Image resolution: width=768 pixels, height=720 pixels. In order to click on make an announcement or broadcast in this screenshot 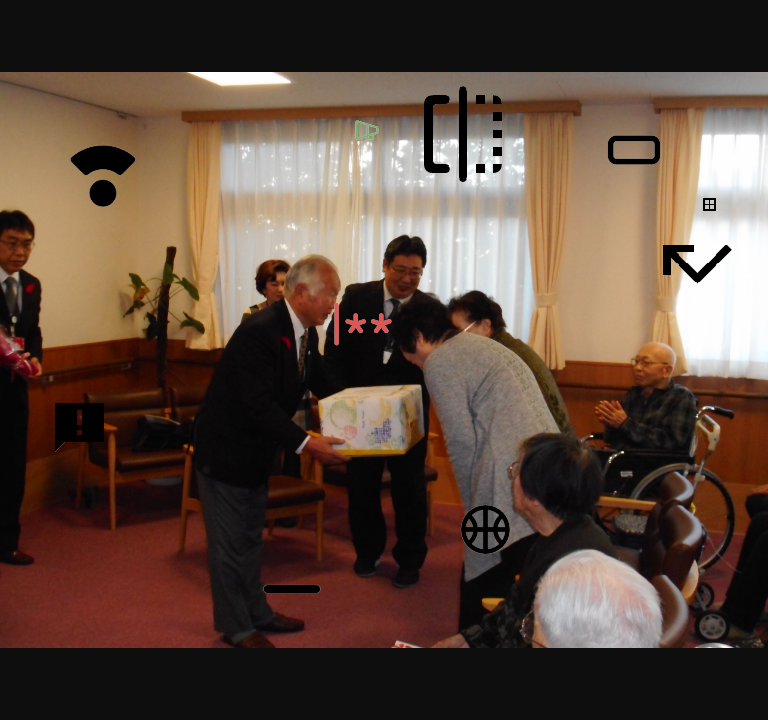, I will do `click(366, 131)`.